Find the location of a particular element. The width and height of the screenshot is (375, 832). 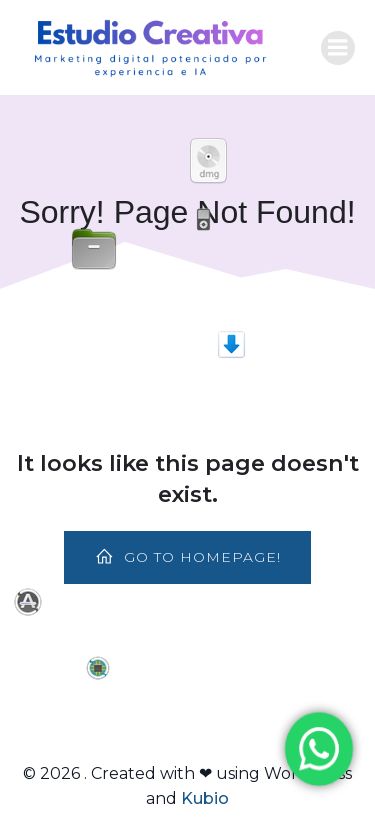

download a file or content is located at coordinates (231, 344).